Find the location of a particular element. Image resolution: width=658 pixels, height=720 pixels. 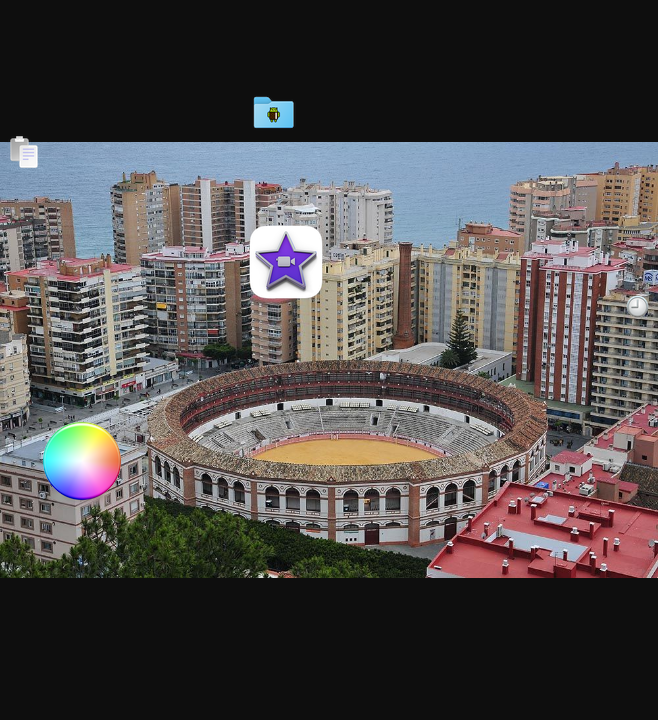

open iMovie video editing application is located at coordinates (286, 262).